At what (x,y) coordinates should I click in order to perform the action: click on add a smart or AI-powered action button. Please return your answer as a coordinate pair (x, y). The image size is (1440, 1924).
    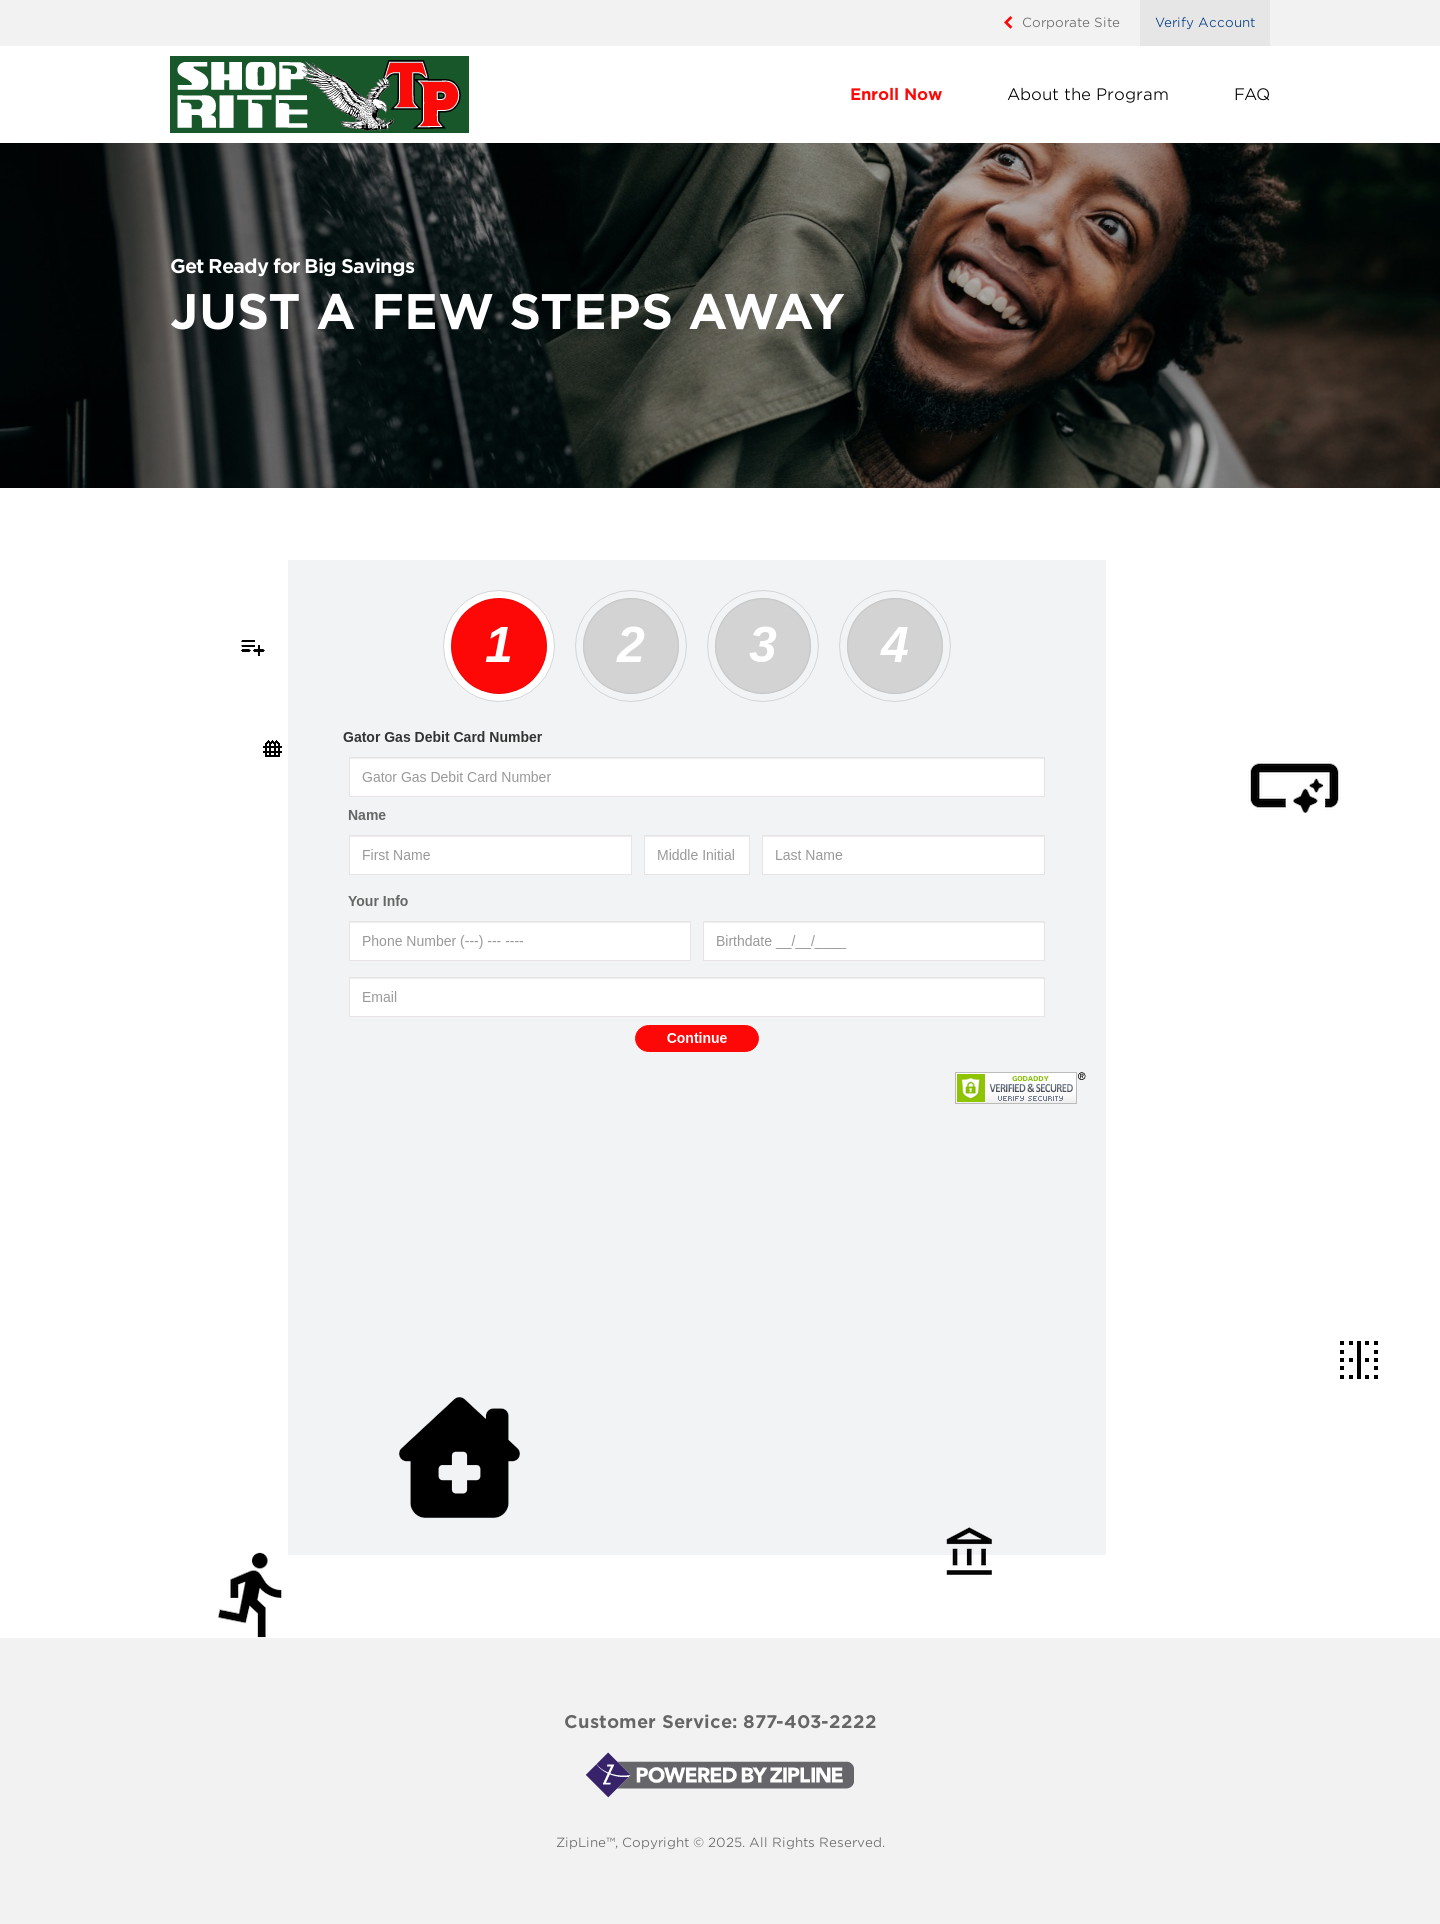
    Looking at the image, I should click on (1294, 785).